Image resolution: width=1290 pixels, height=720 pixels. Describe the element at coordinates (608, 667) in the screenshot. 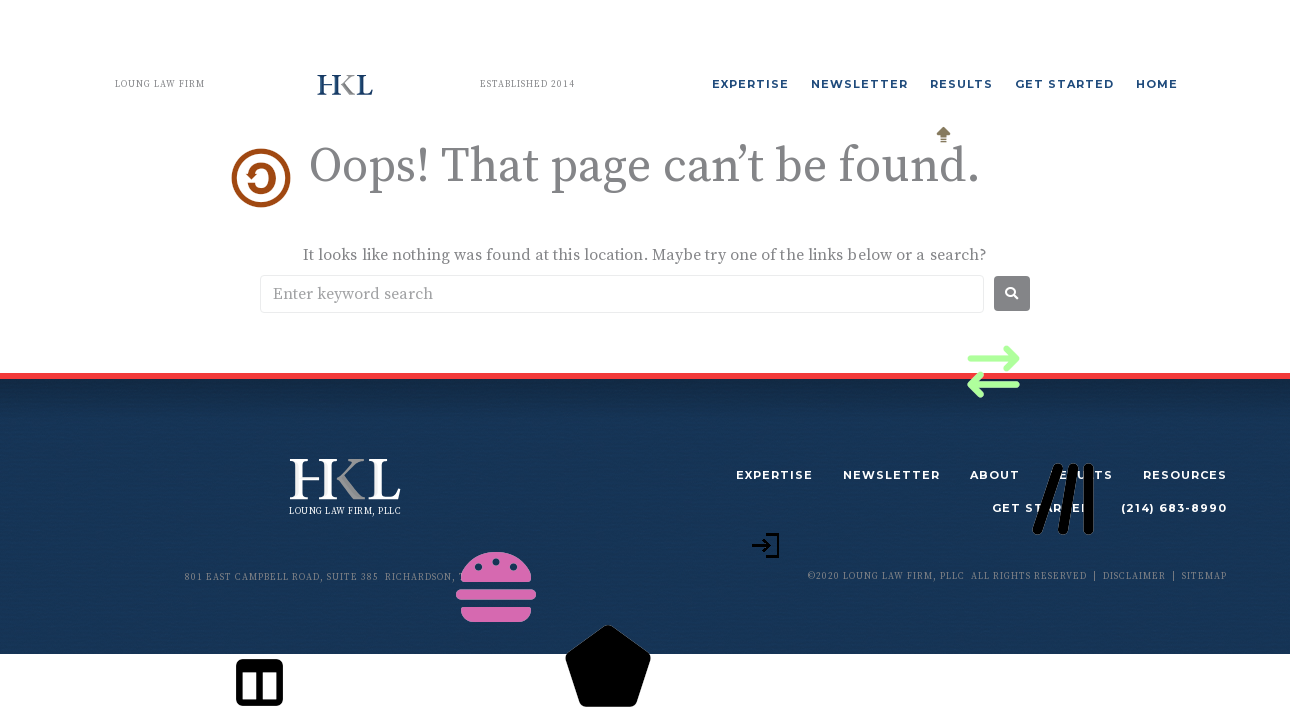

I see `indicates a pentagon-shaped category or tag` at that location.